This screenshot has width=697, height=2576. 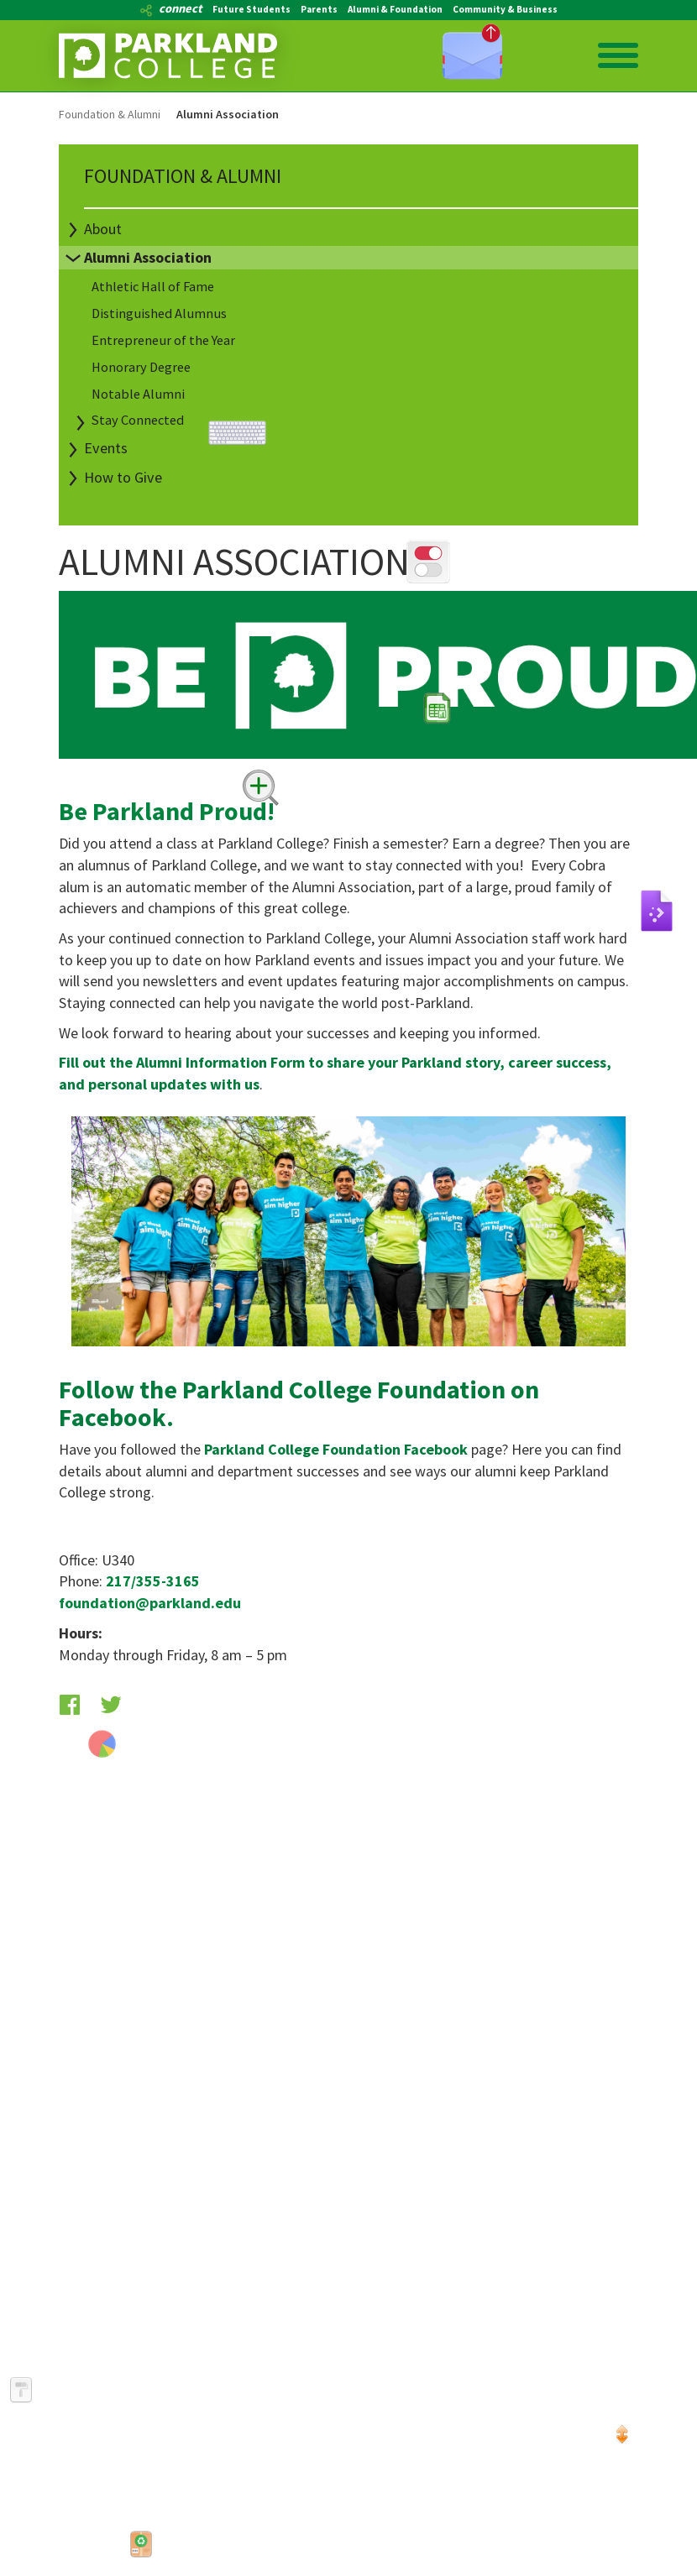 What do you see at coordinates (102, 1743) in the screenshot?
I see `open disk usage analyzer` at bounding box center [102, 1743].